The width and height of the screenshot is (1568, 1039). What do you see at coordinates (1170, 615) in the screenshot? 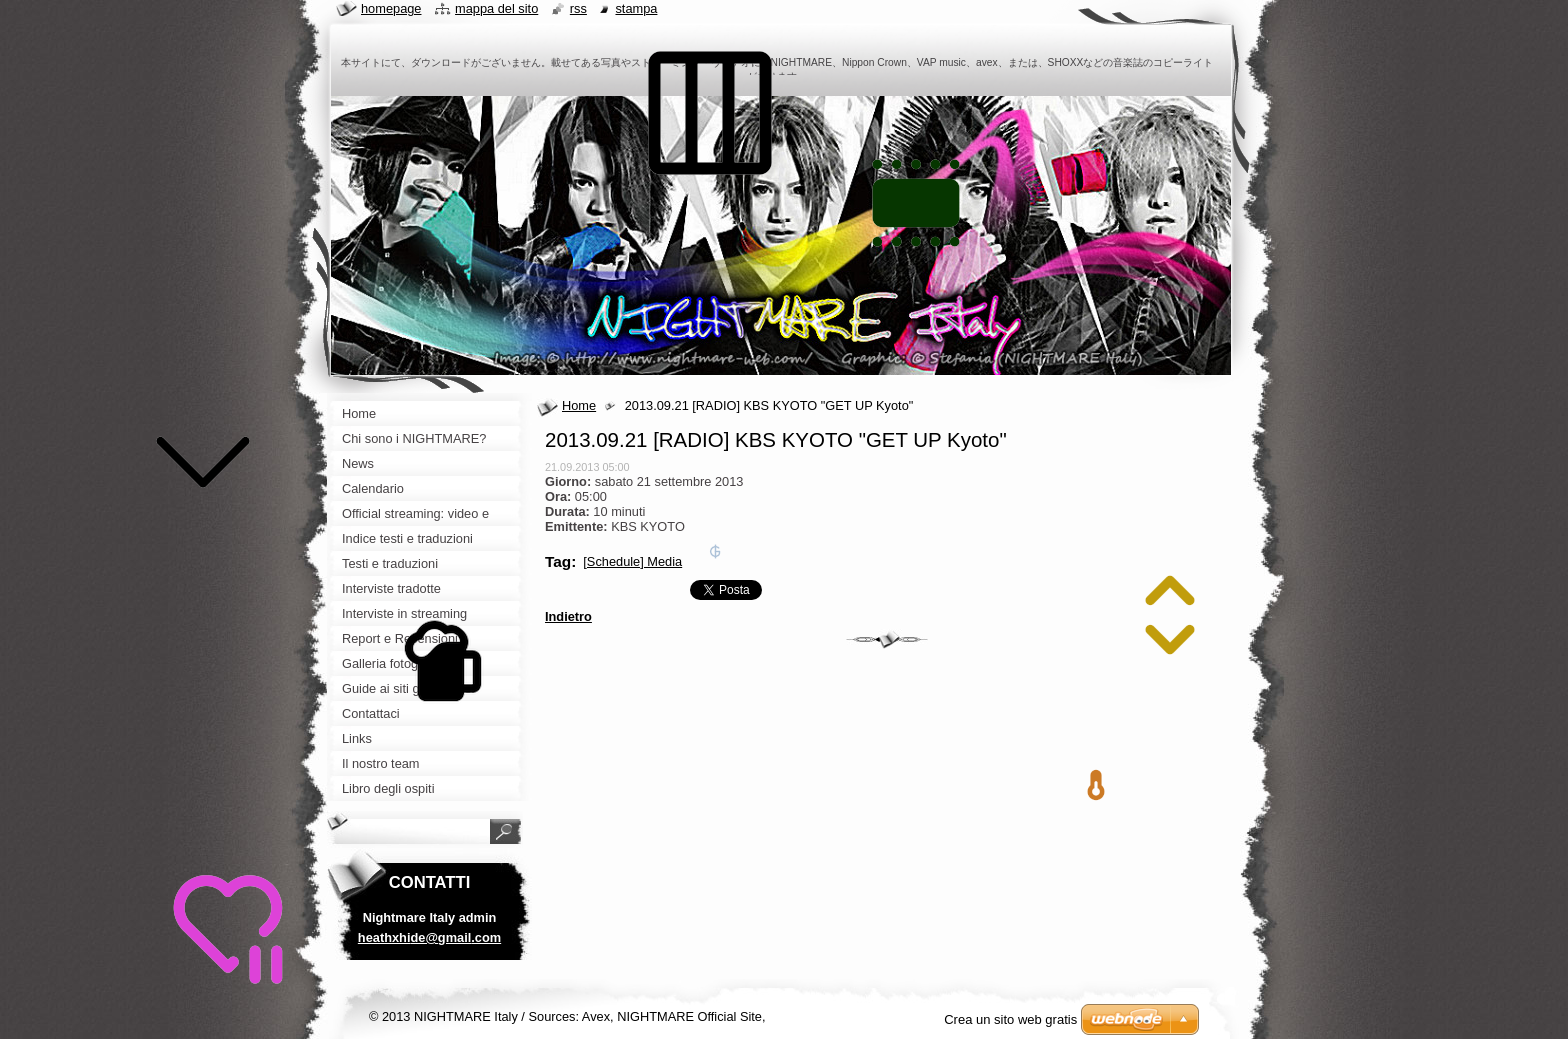
I see `expand or collapse a dropdown menu` at bounding box center [1170, 615].